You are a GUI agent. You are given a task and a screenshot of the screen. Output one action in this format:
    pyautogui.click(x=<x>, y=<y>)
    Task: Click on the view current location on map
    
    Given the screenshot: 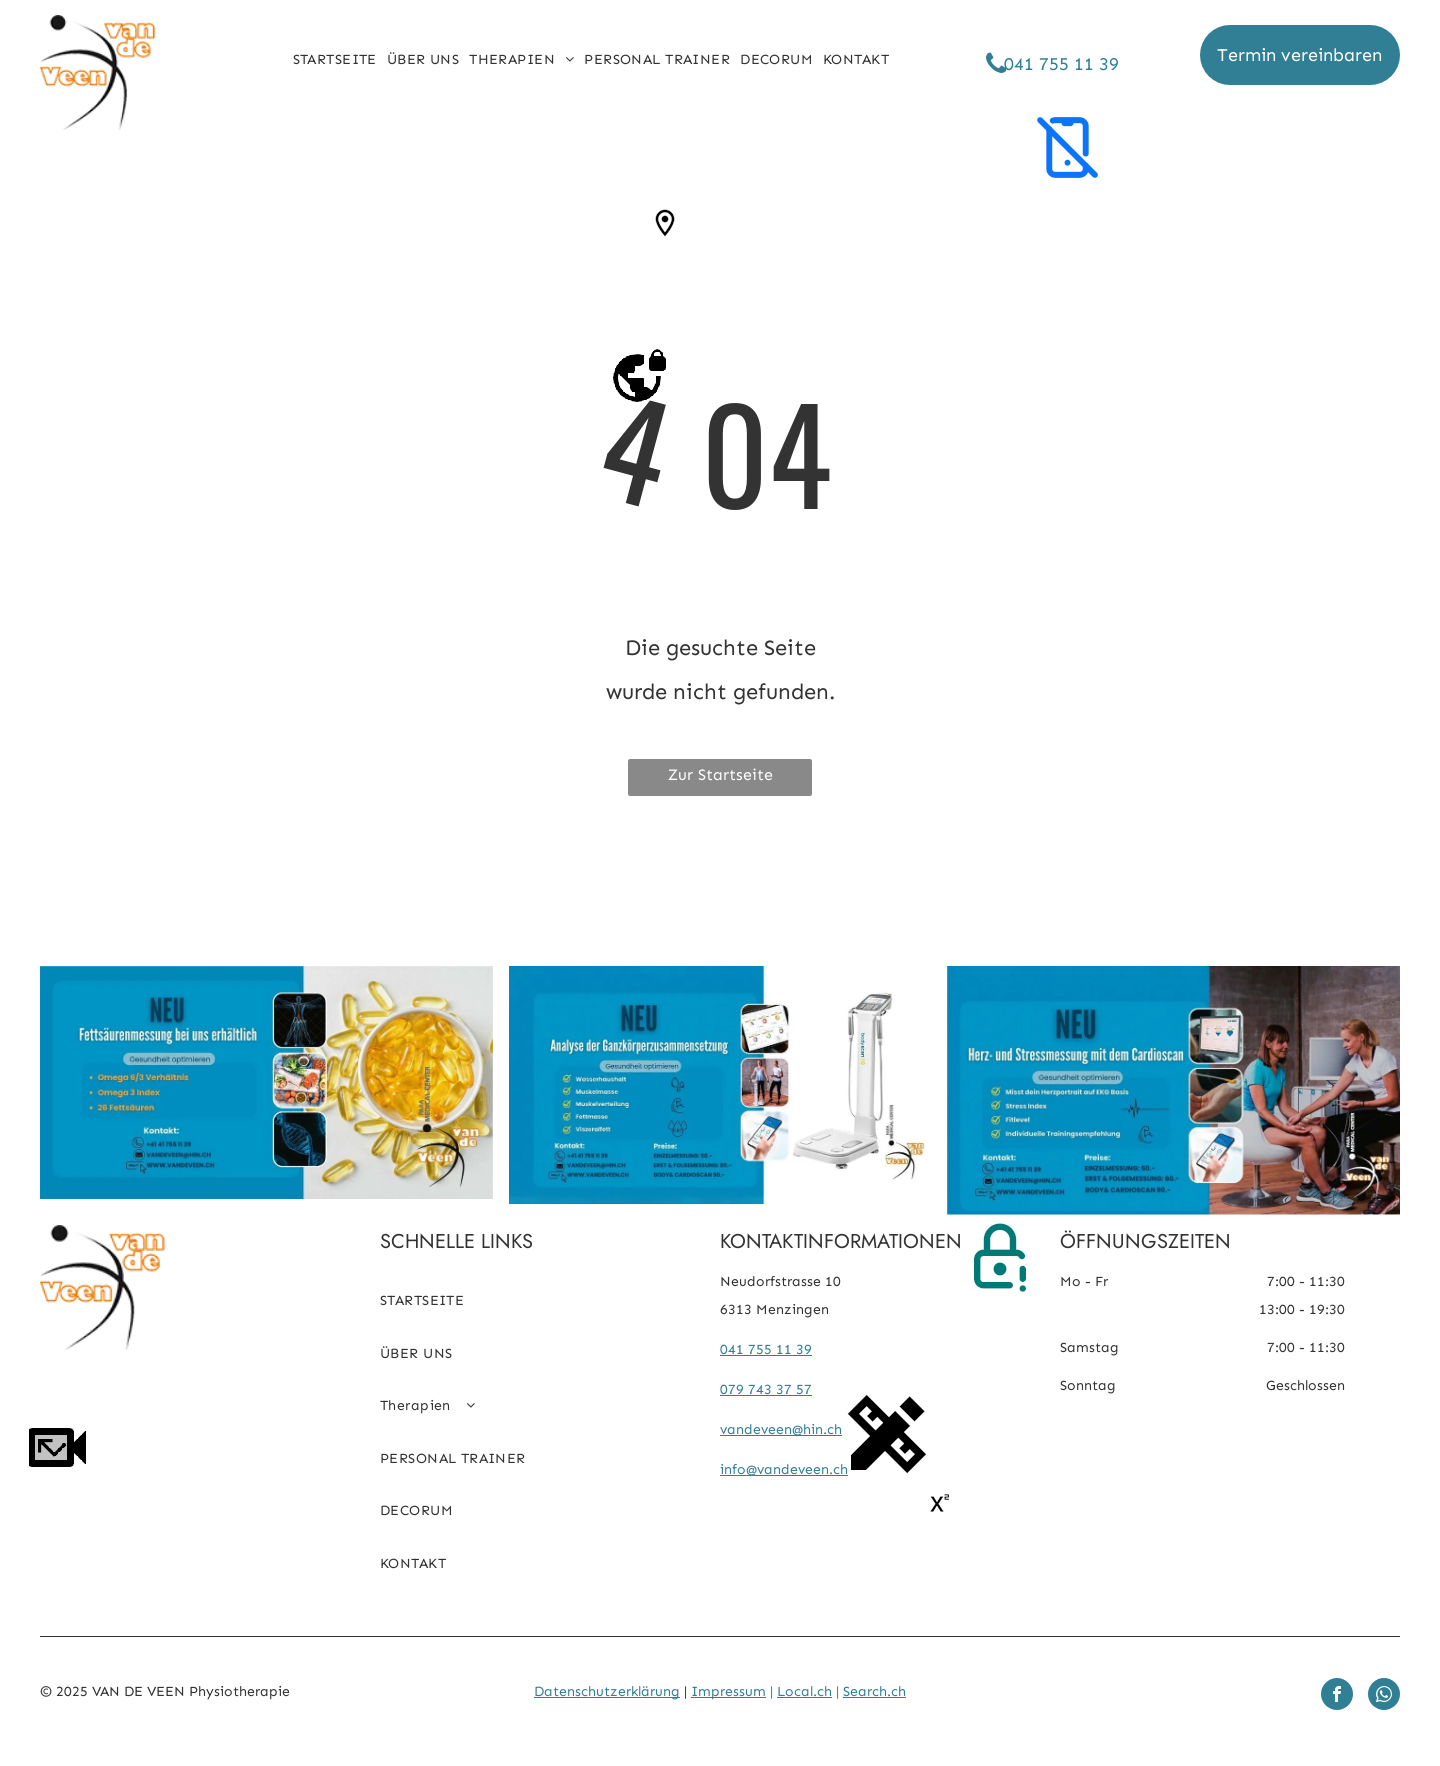 What is the action you would take?
    pyautogui.click(x=665, y=223)
    